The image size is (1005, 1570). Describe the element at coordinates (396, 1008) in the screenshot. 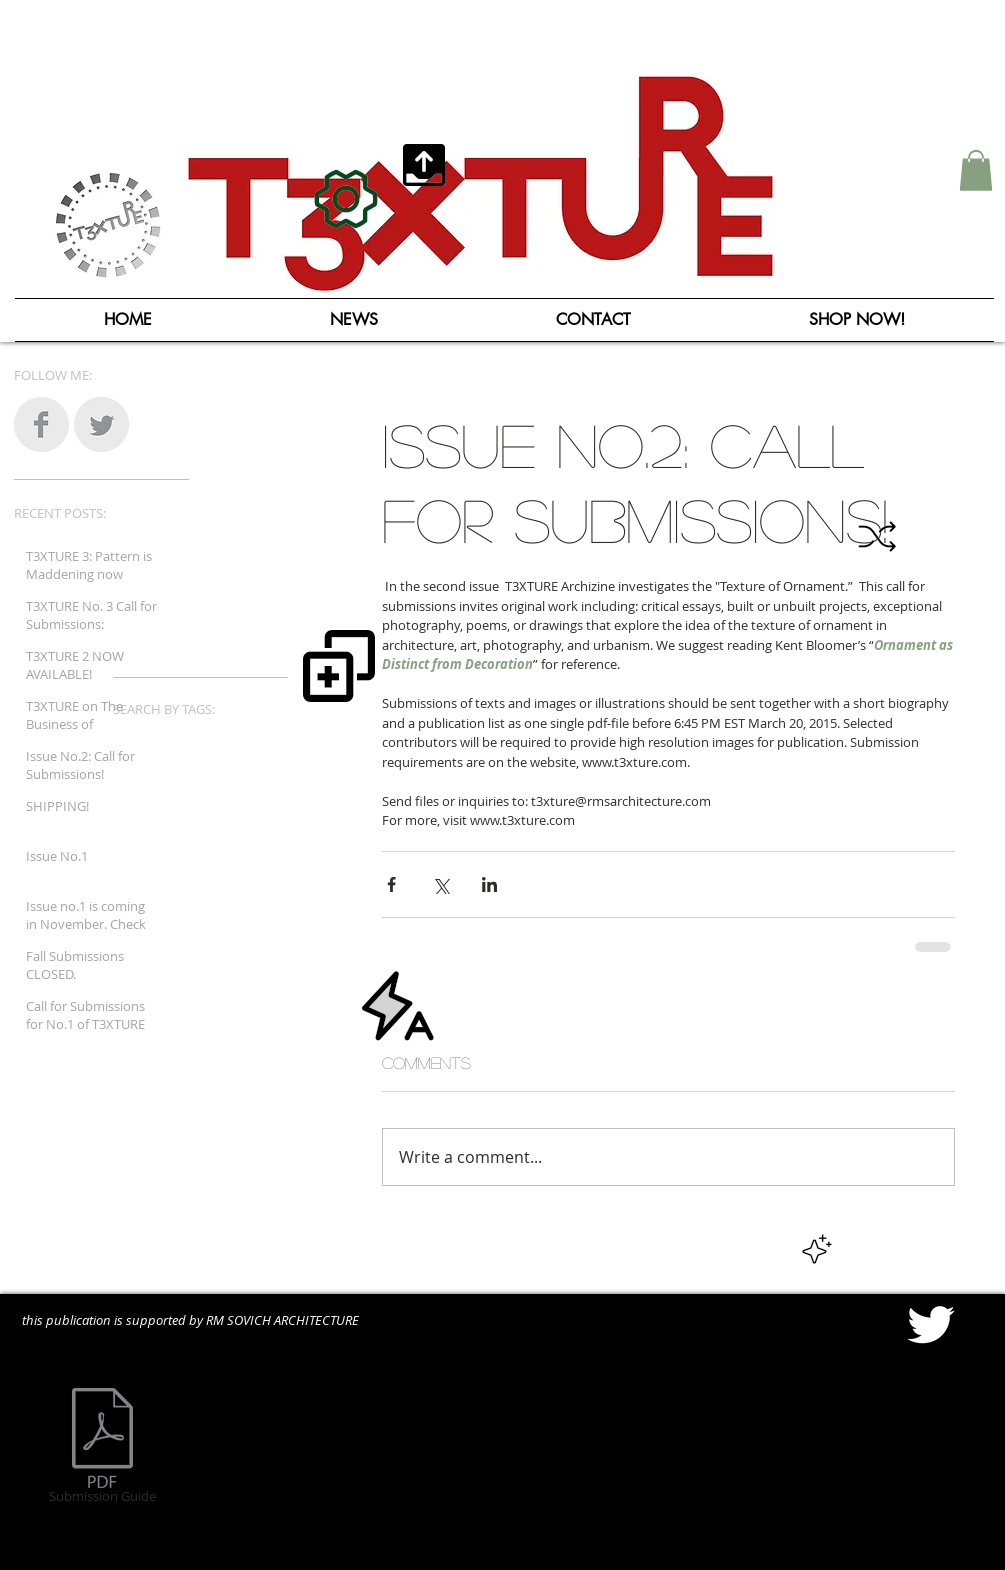

I see `toggle auto-flash mode in camera settings` at that location.